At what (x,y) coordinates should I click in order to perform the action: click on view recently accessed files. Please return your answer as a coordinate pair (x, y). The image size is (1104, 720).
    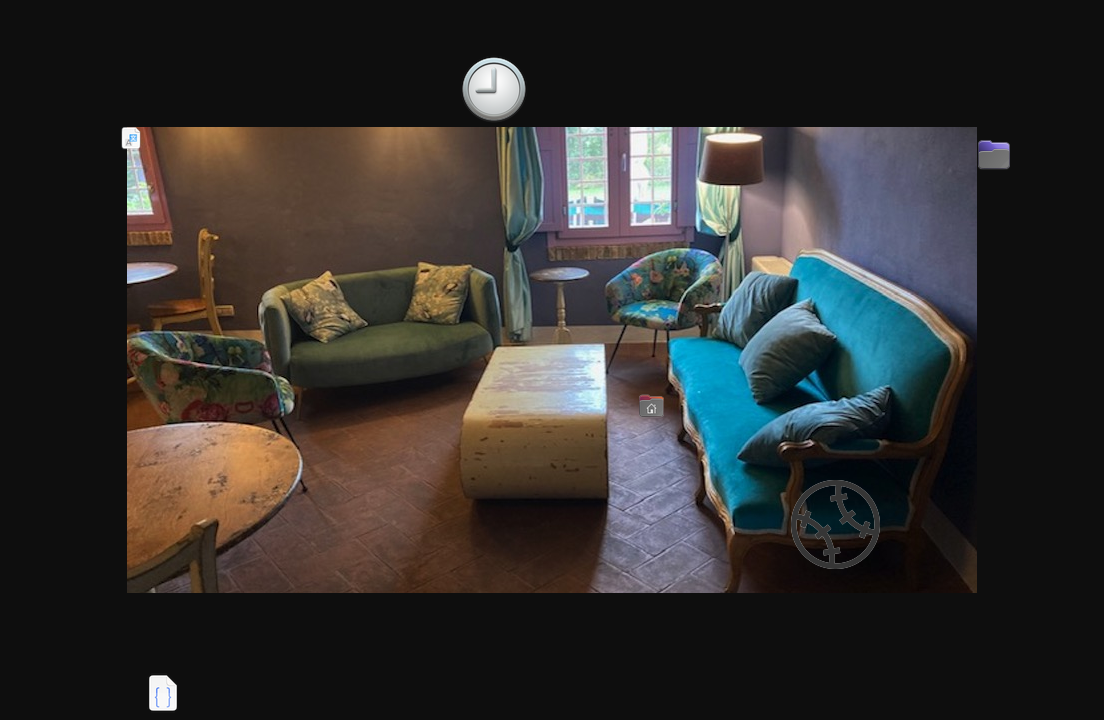
    Looking at the image, I should click on (494, 89).